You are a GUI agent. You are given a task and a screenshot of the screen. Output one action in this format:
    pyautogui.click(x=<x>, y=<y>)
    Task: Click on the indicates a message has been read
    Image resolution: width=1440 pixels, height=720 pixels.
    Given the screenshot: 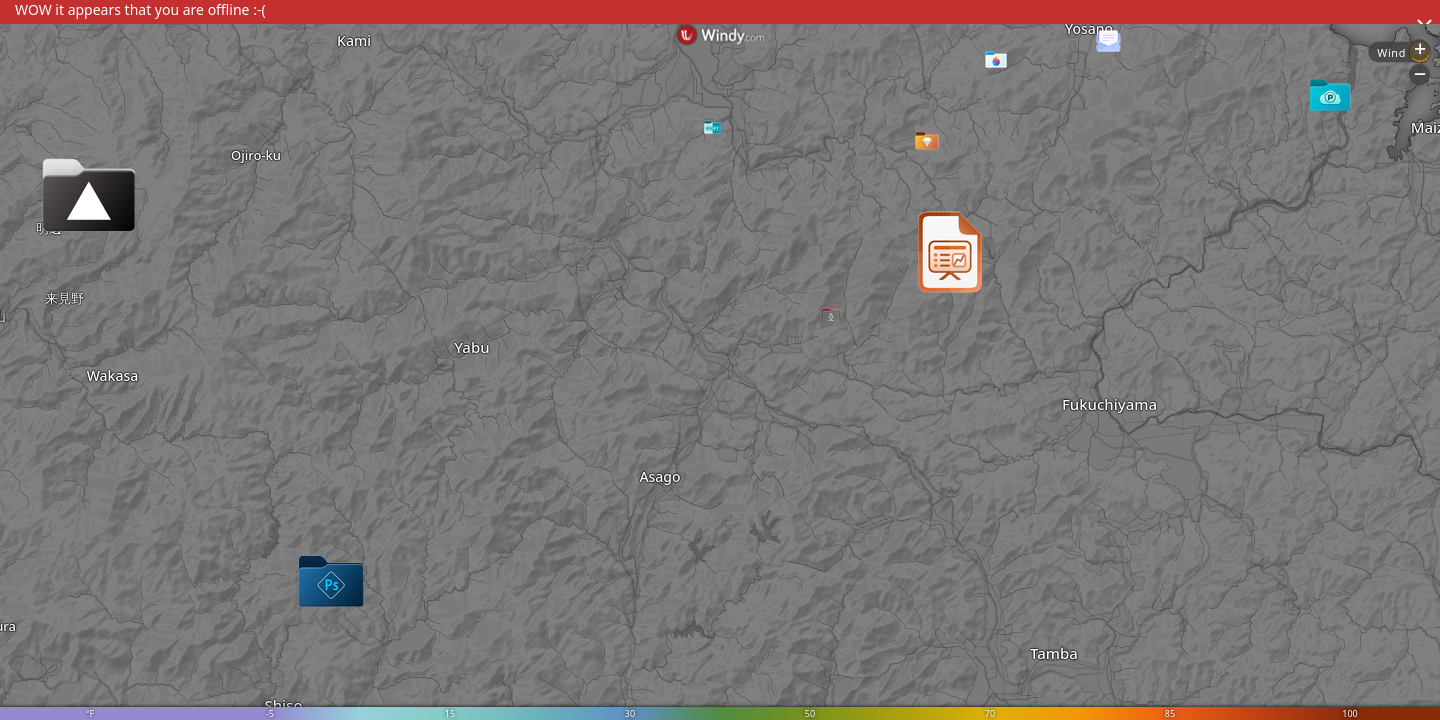 What is the action you would take?
    pyautogui.click(x=1108, y=42)
    